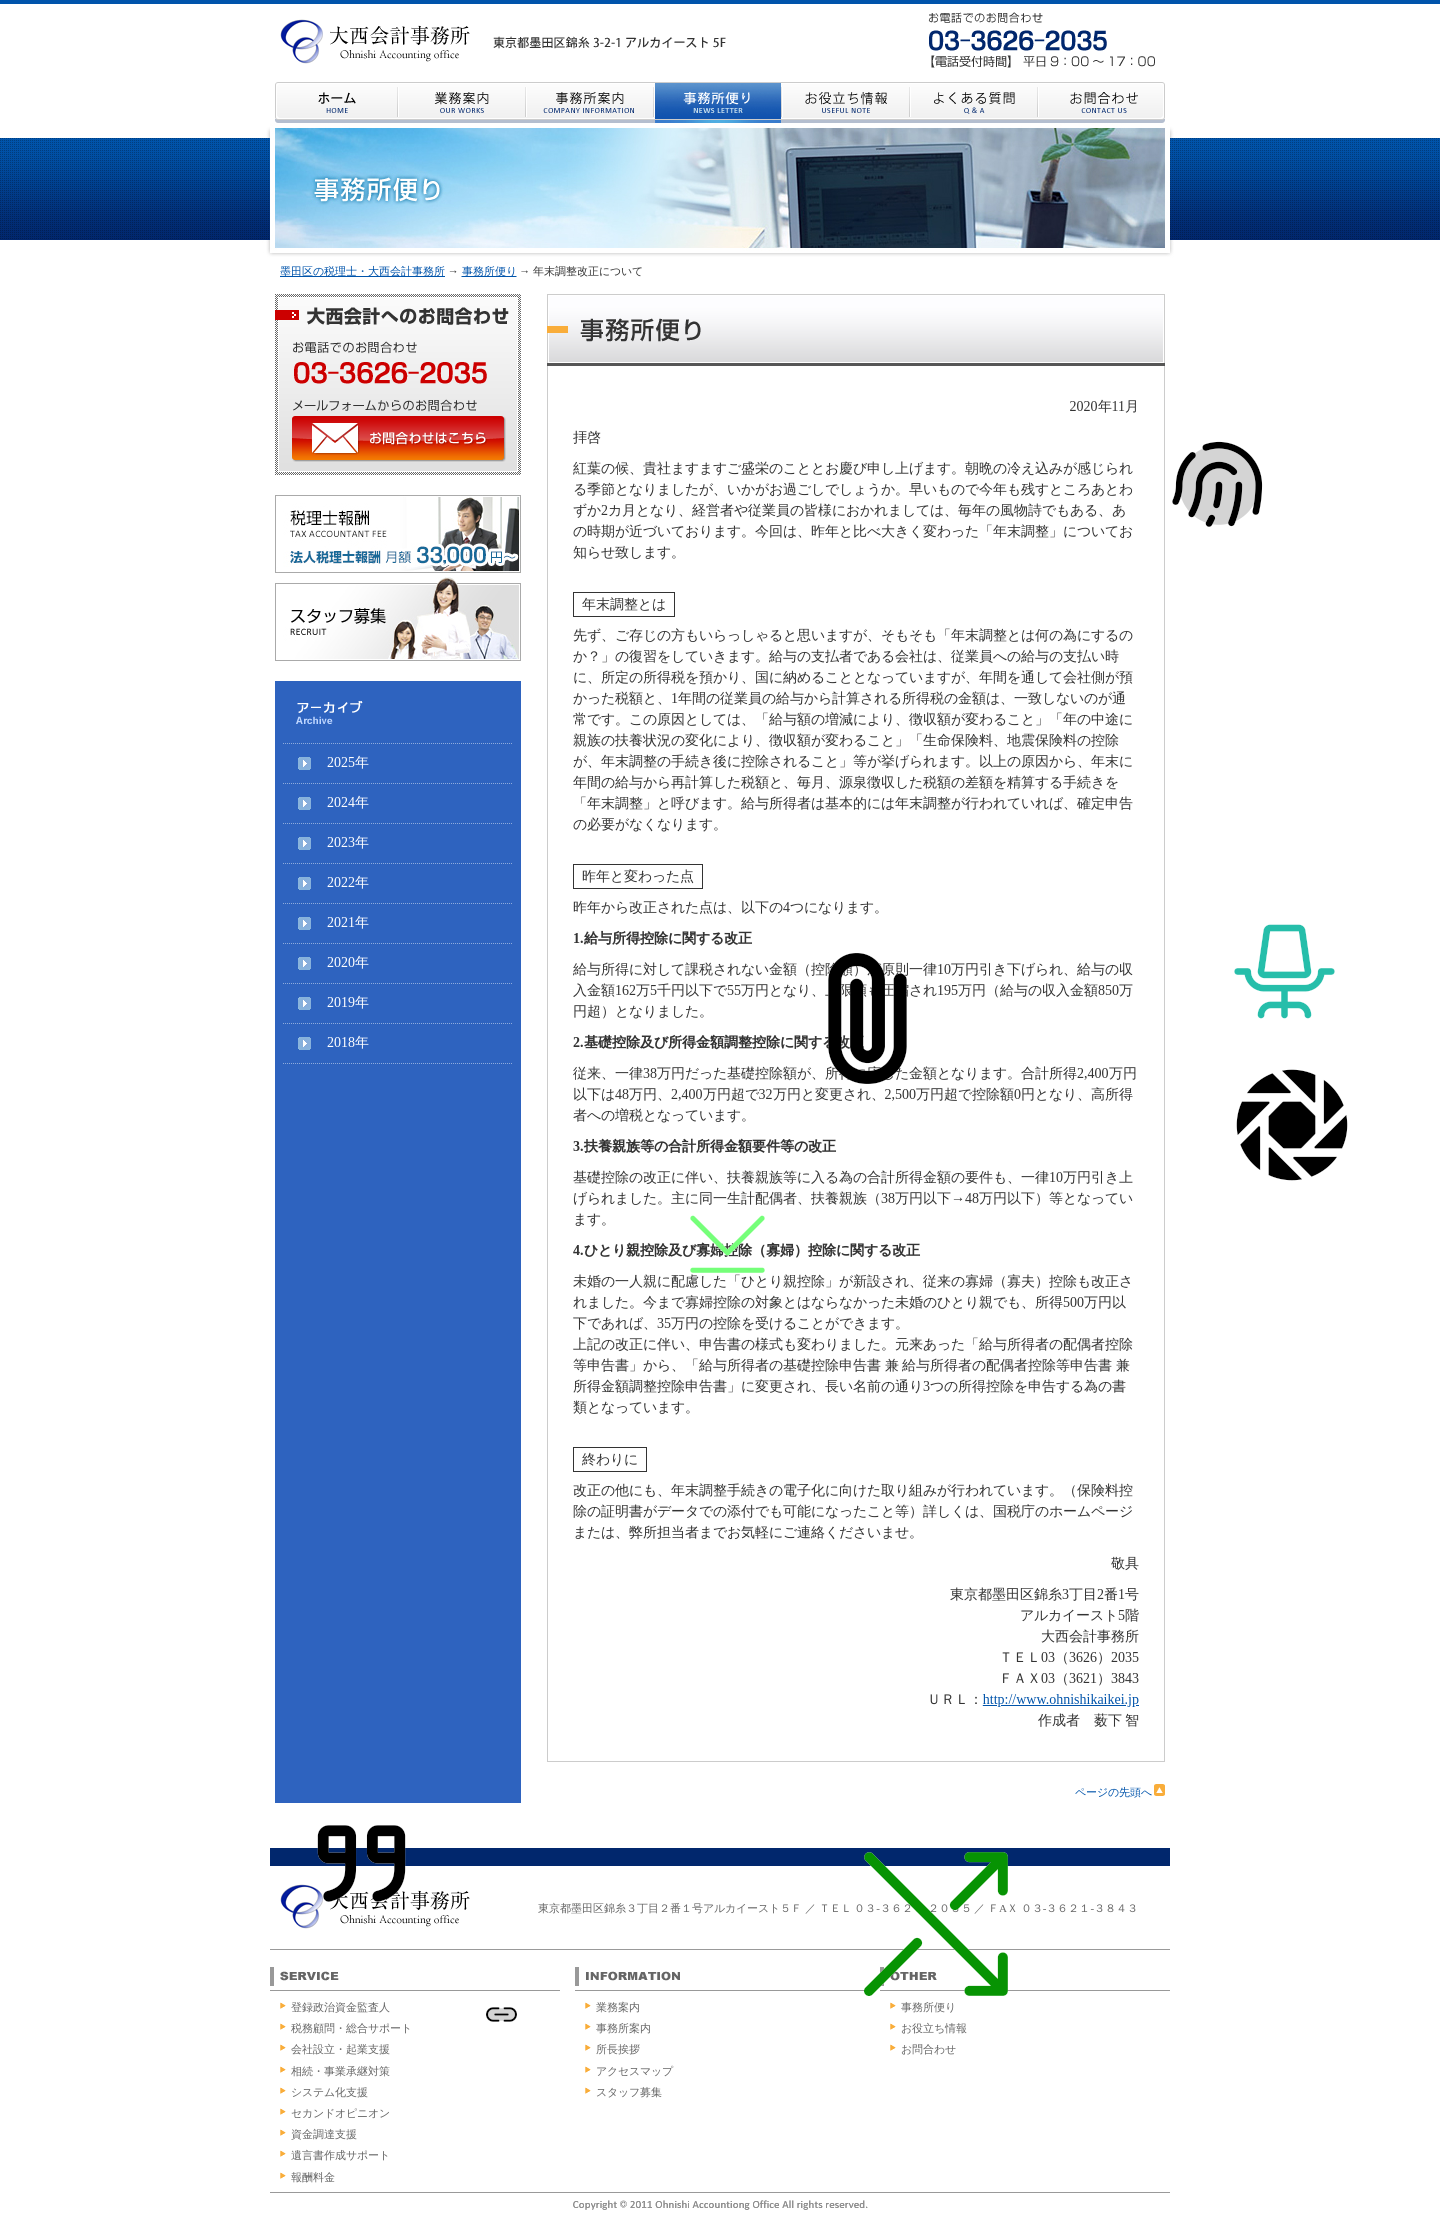 The width and height of the screenshot is (1440, 2233). Describe the element at coordinates (727, 1242) in the screenshot. I see `collapse content or section` at that location.